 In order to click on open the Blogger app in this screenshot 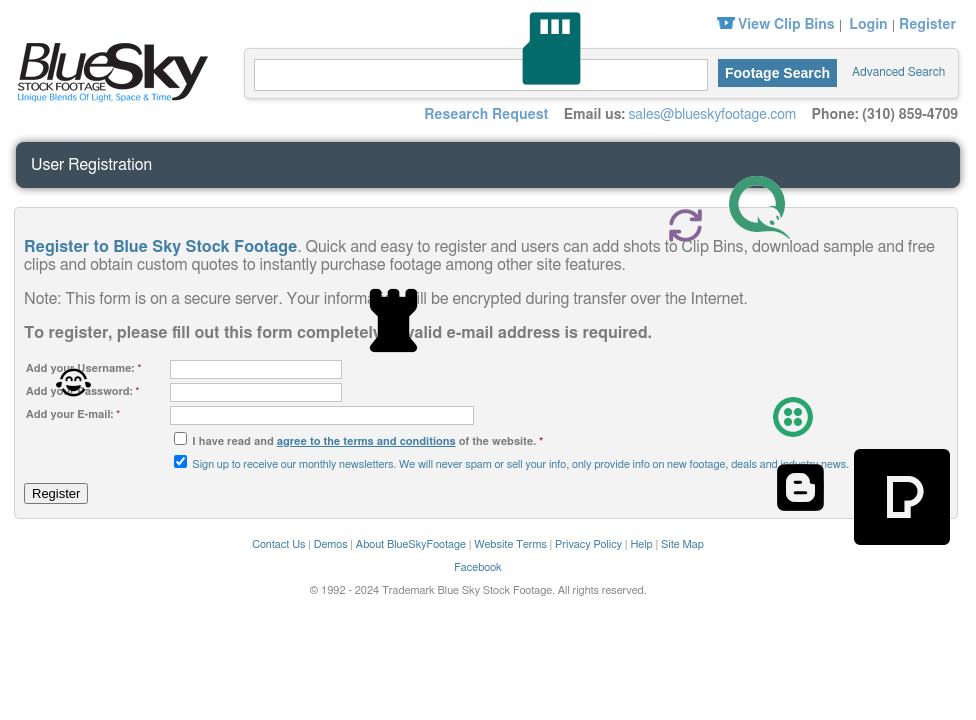, I will do `click(800, 487)`.